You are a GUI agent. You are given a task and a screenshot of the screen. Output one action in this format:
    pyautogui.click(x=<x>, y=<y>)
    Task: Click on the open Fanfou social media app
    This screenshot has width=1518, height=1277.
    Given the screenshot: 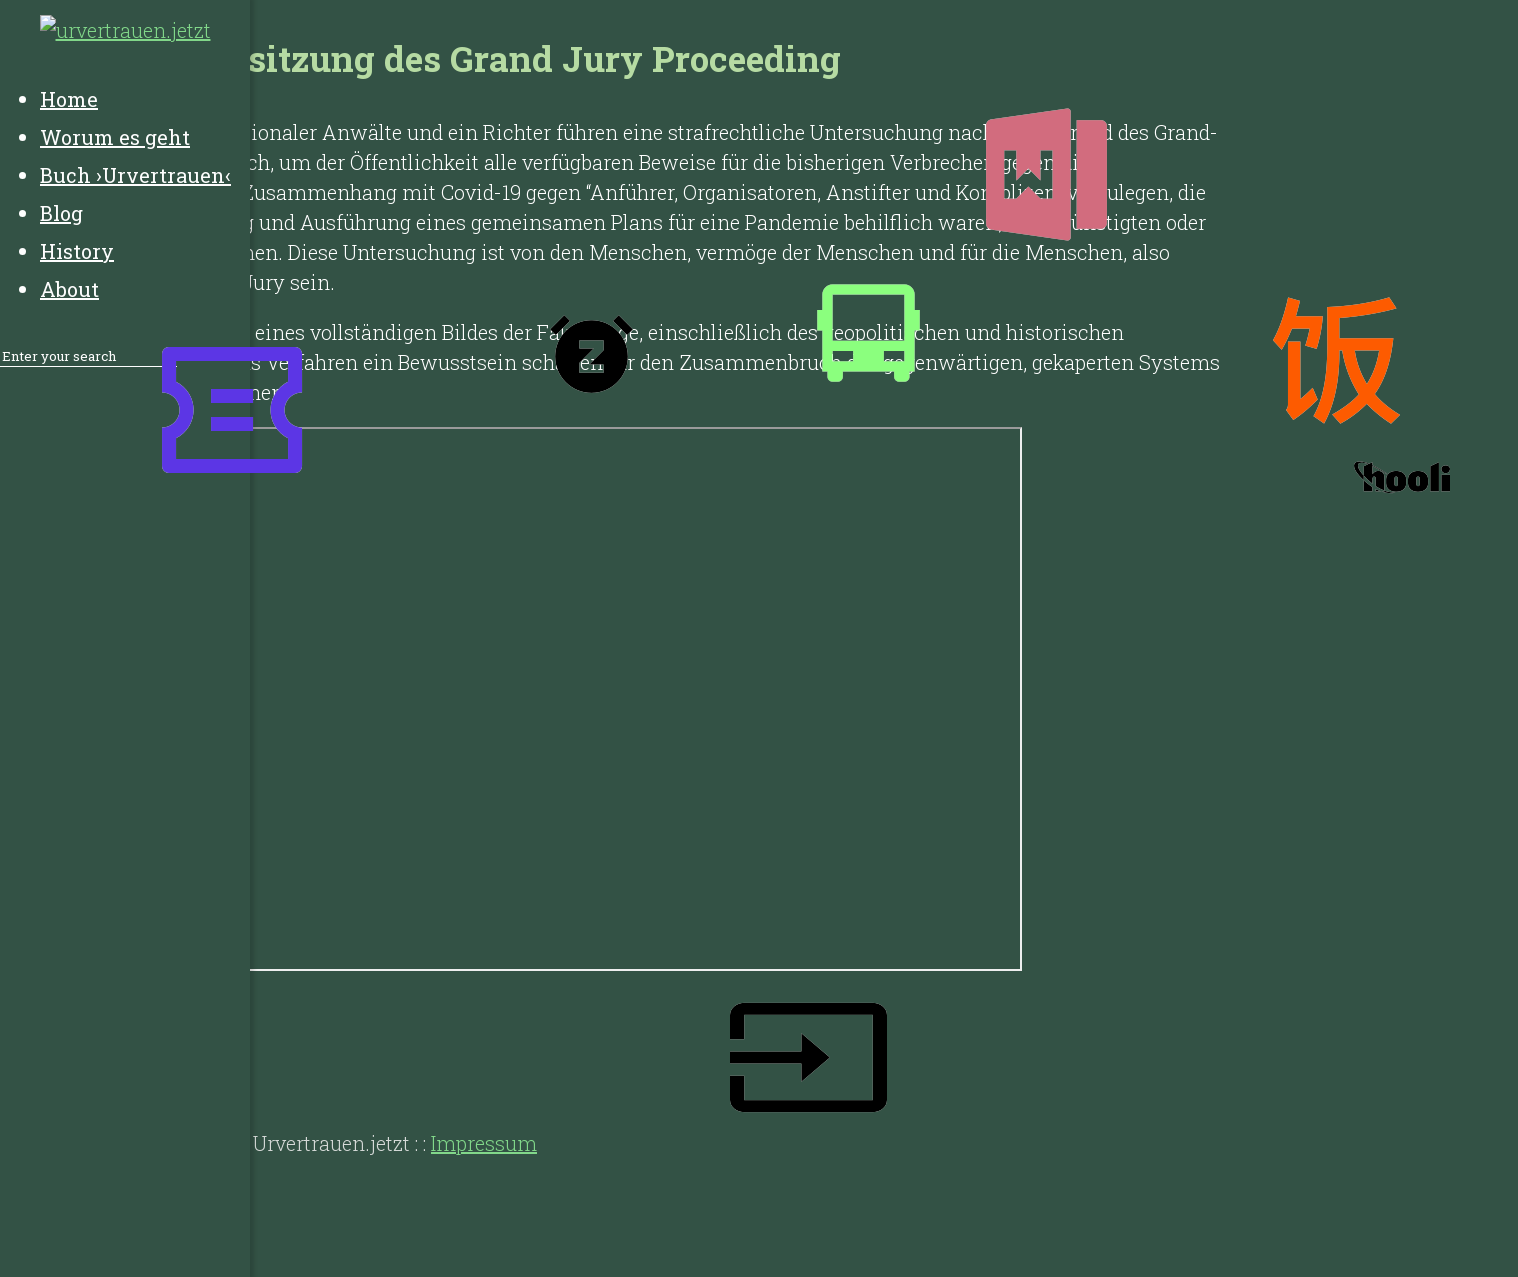 What is the action you would take?
    pyautogui.click(x=1336, y=360)
    